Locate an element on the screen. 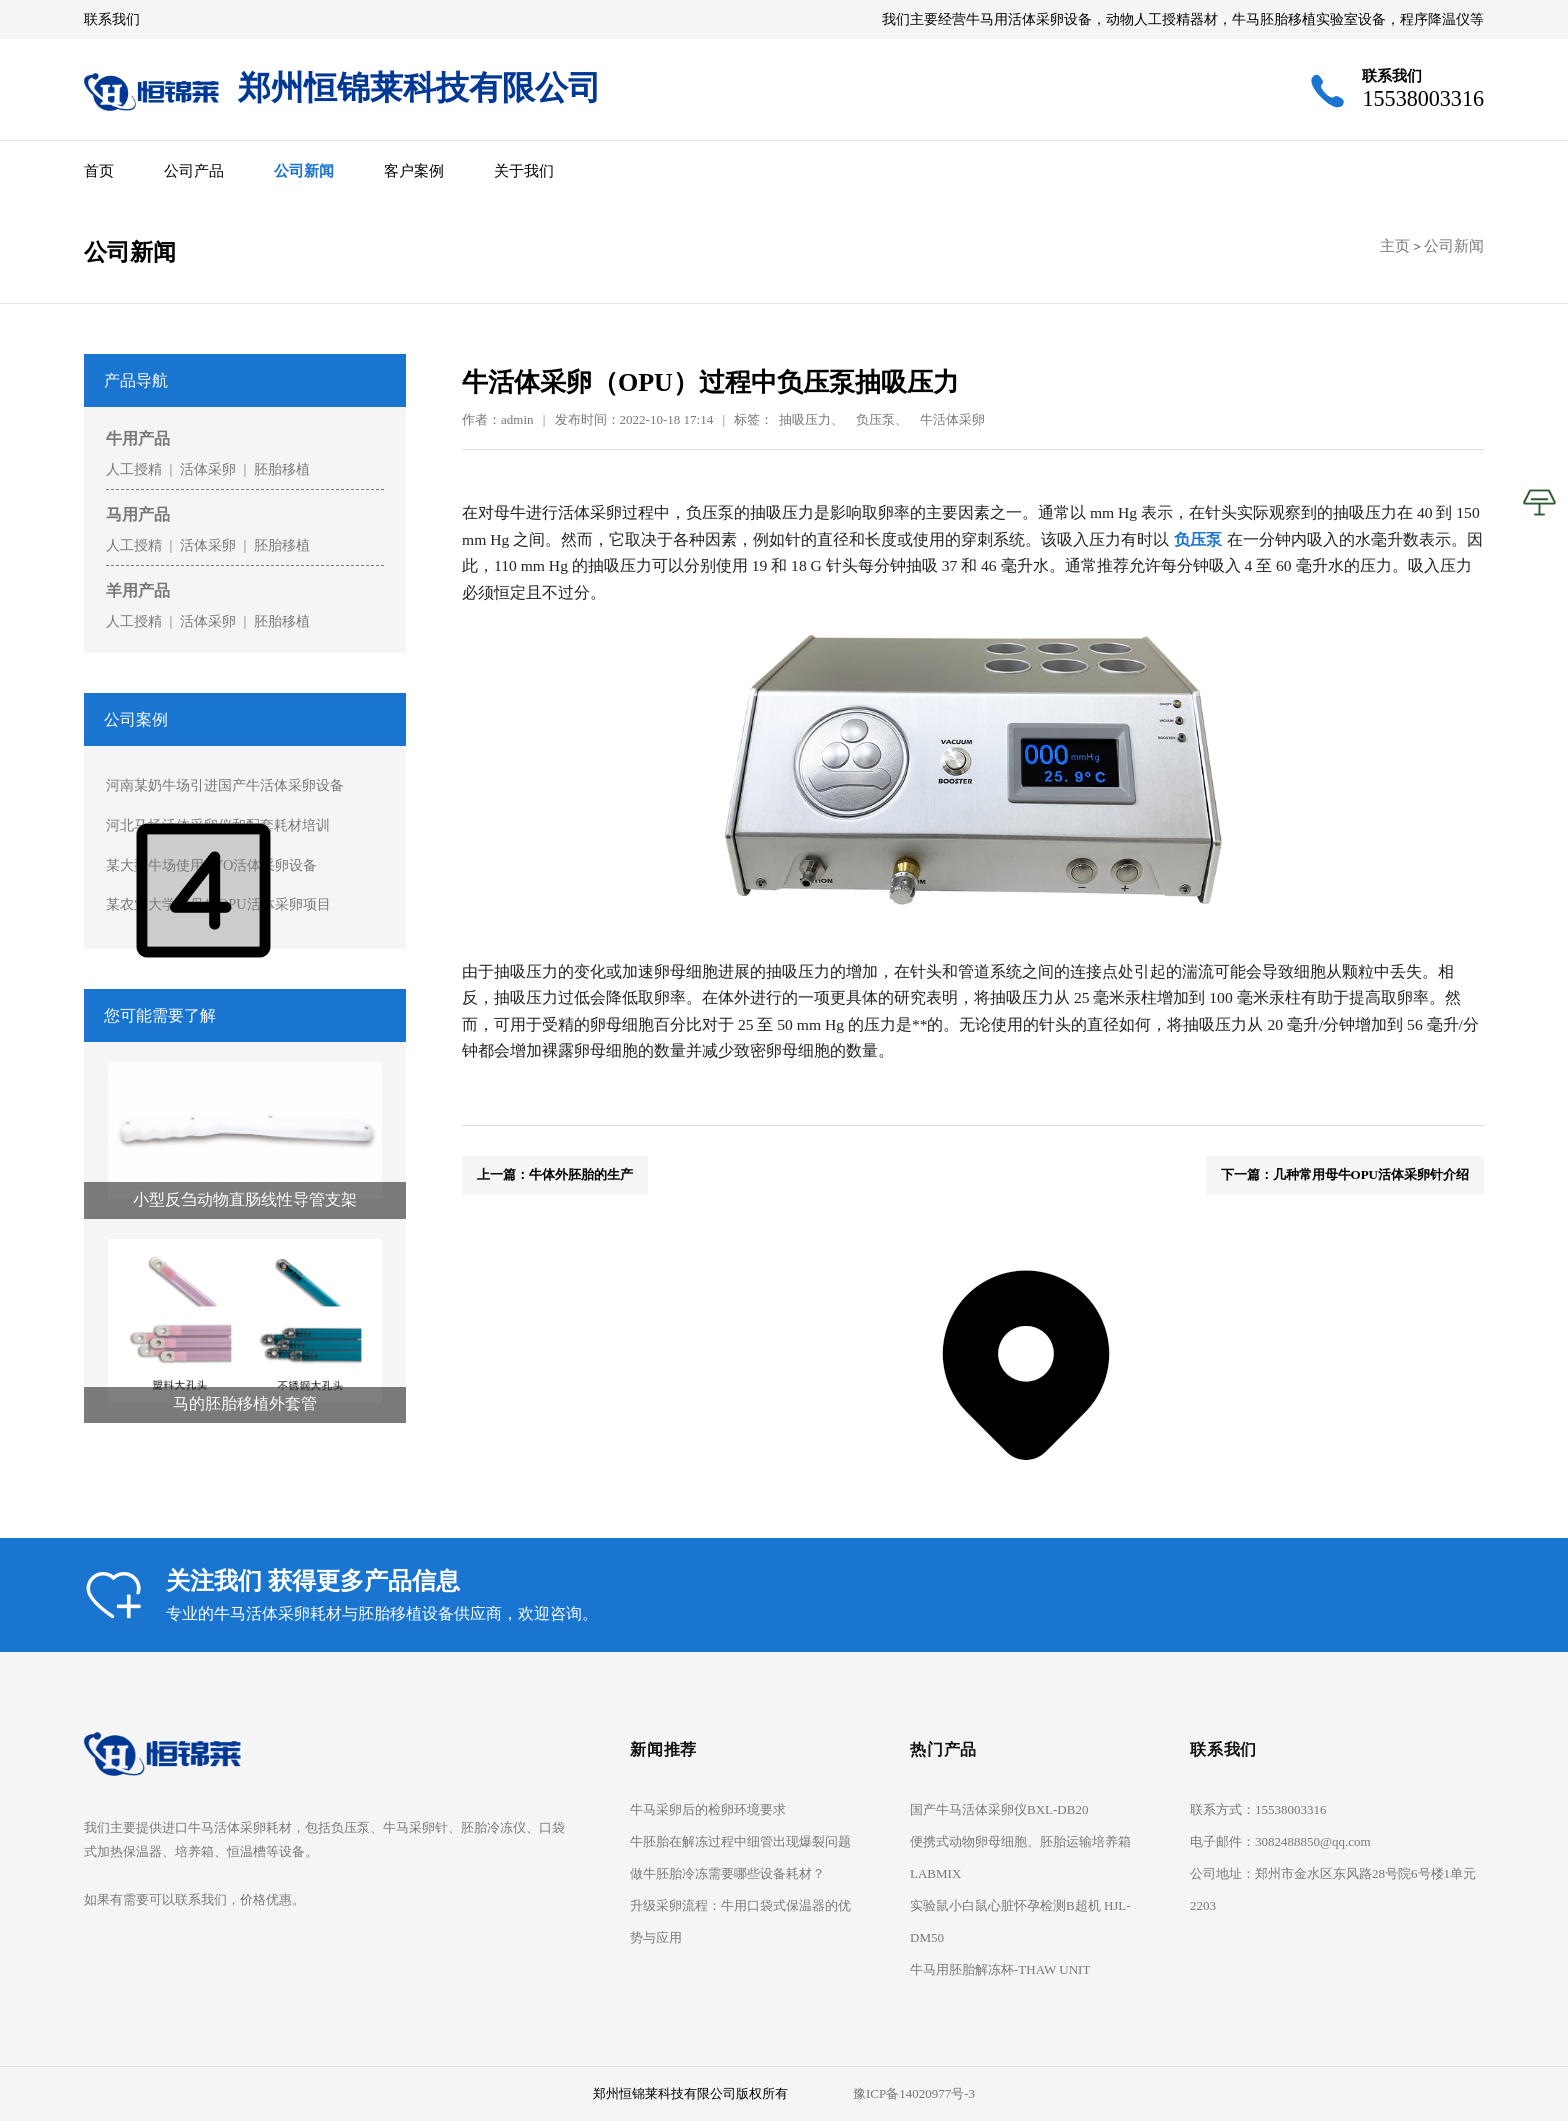 The height and width of the screenshot is (2121, 1568). access presentation mode is located at coordinates (1539, 502).